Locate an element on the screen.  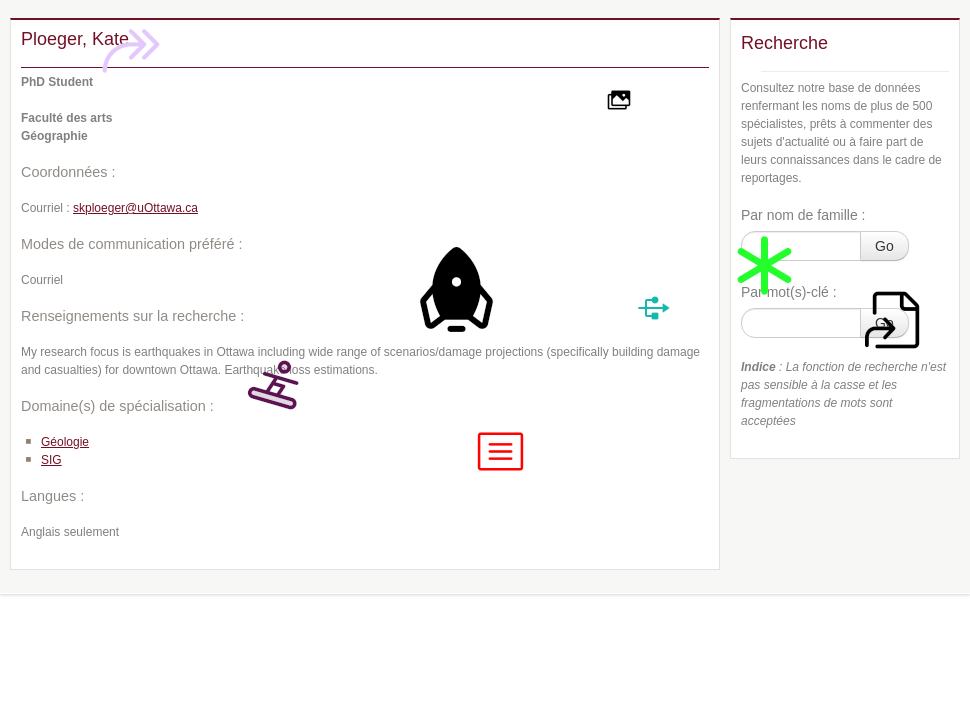
indicates a required field in a form is located at coordinates (764, 265).